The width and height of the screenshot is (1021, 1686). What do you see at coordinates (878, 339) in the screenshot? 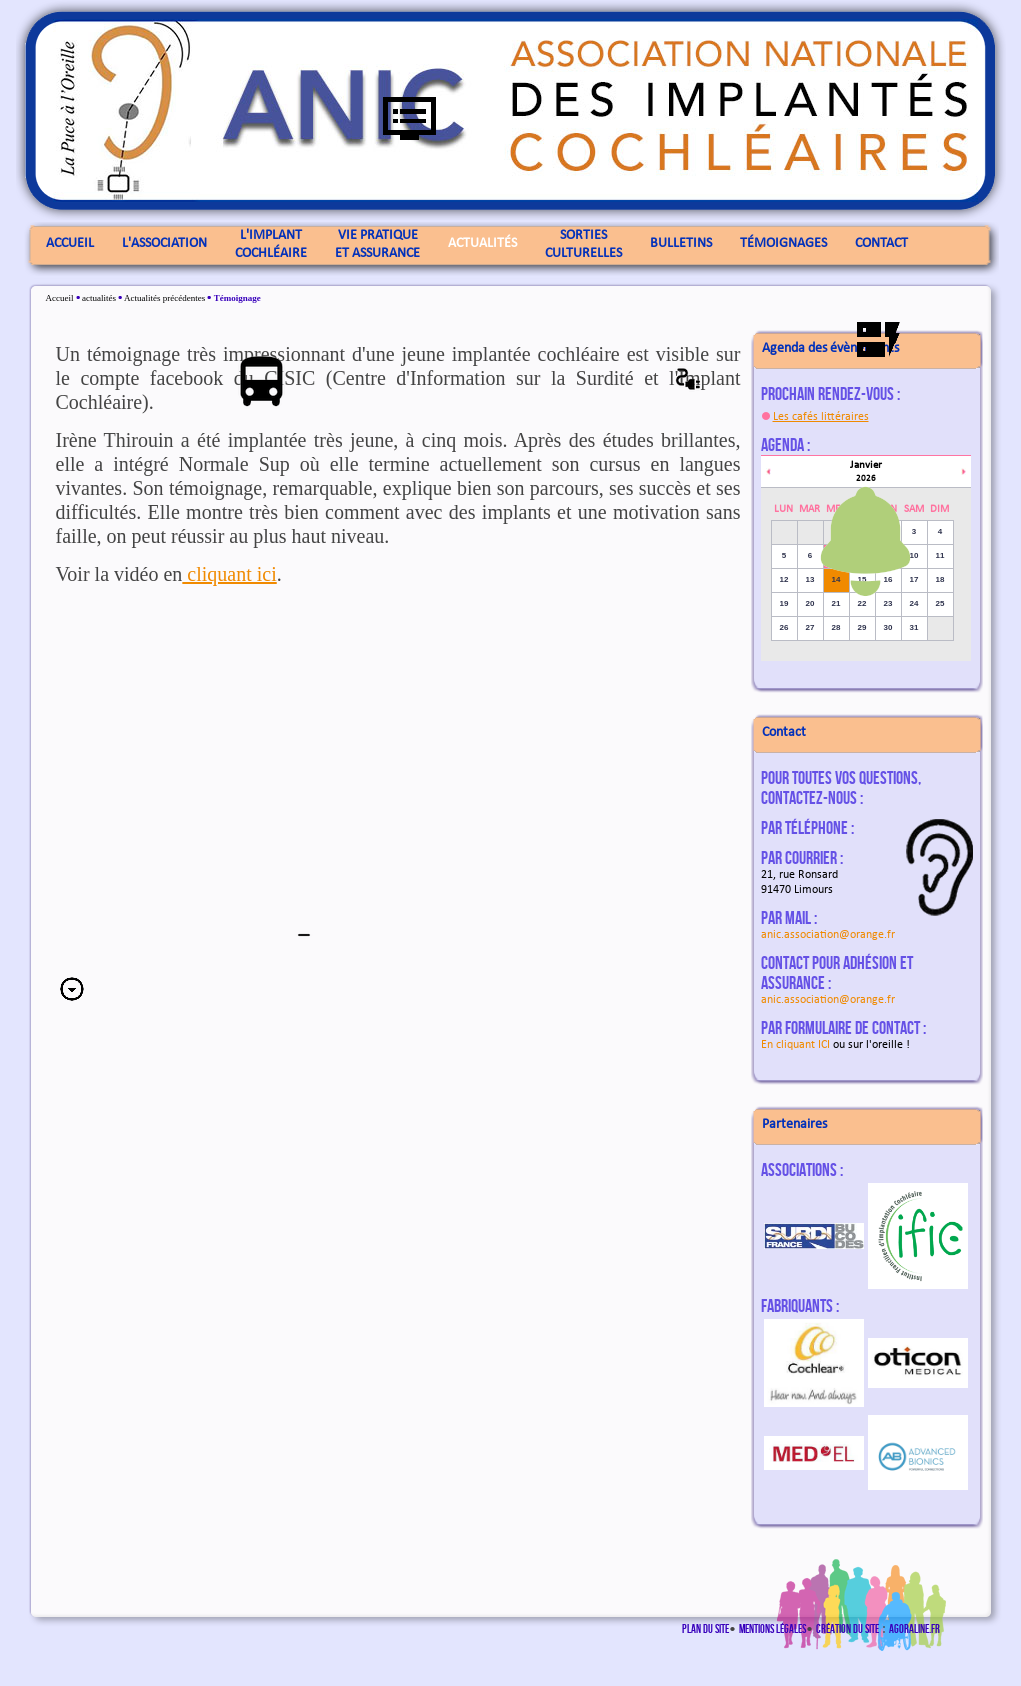
I see `access dynamic form builder` at bounding box center [878, 339].